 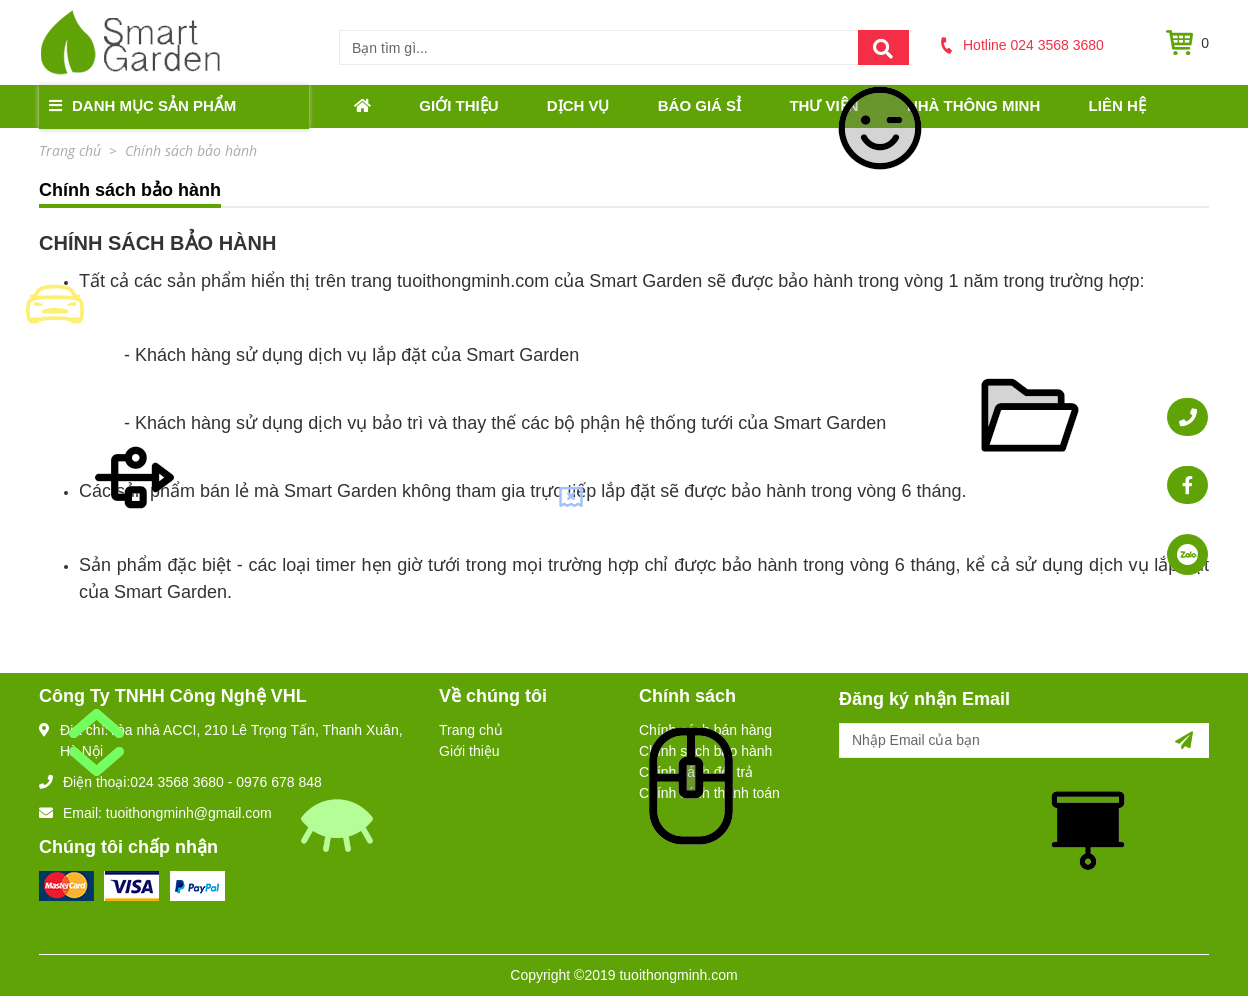 What do you see at coordinates (691, 786) in the screenshot?
I see `indicates middle mouse button click action` at bounding box center [691, 786].